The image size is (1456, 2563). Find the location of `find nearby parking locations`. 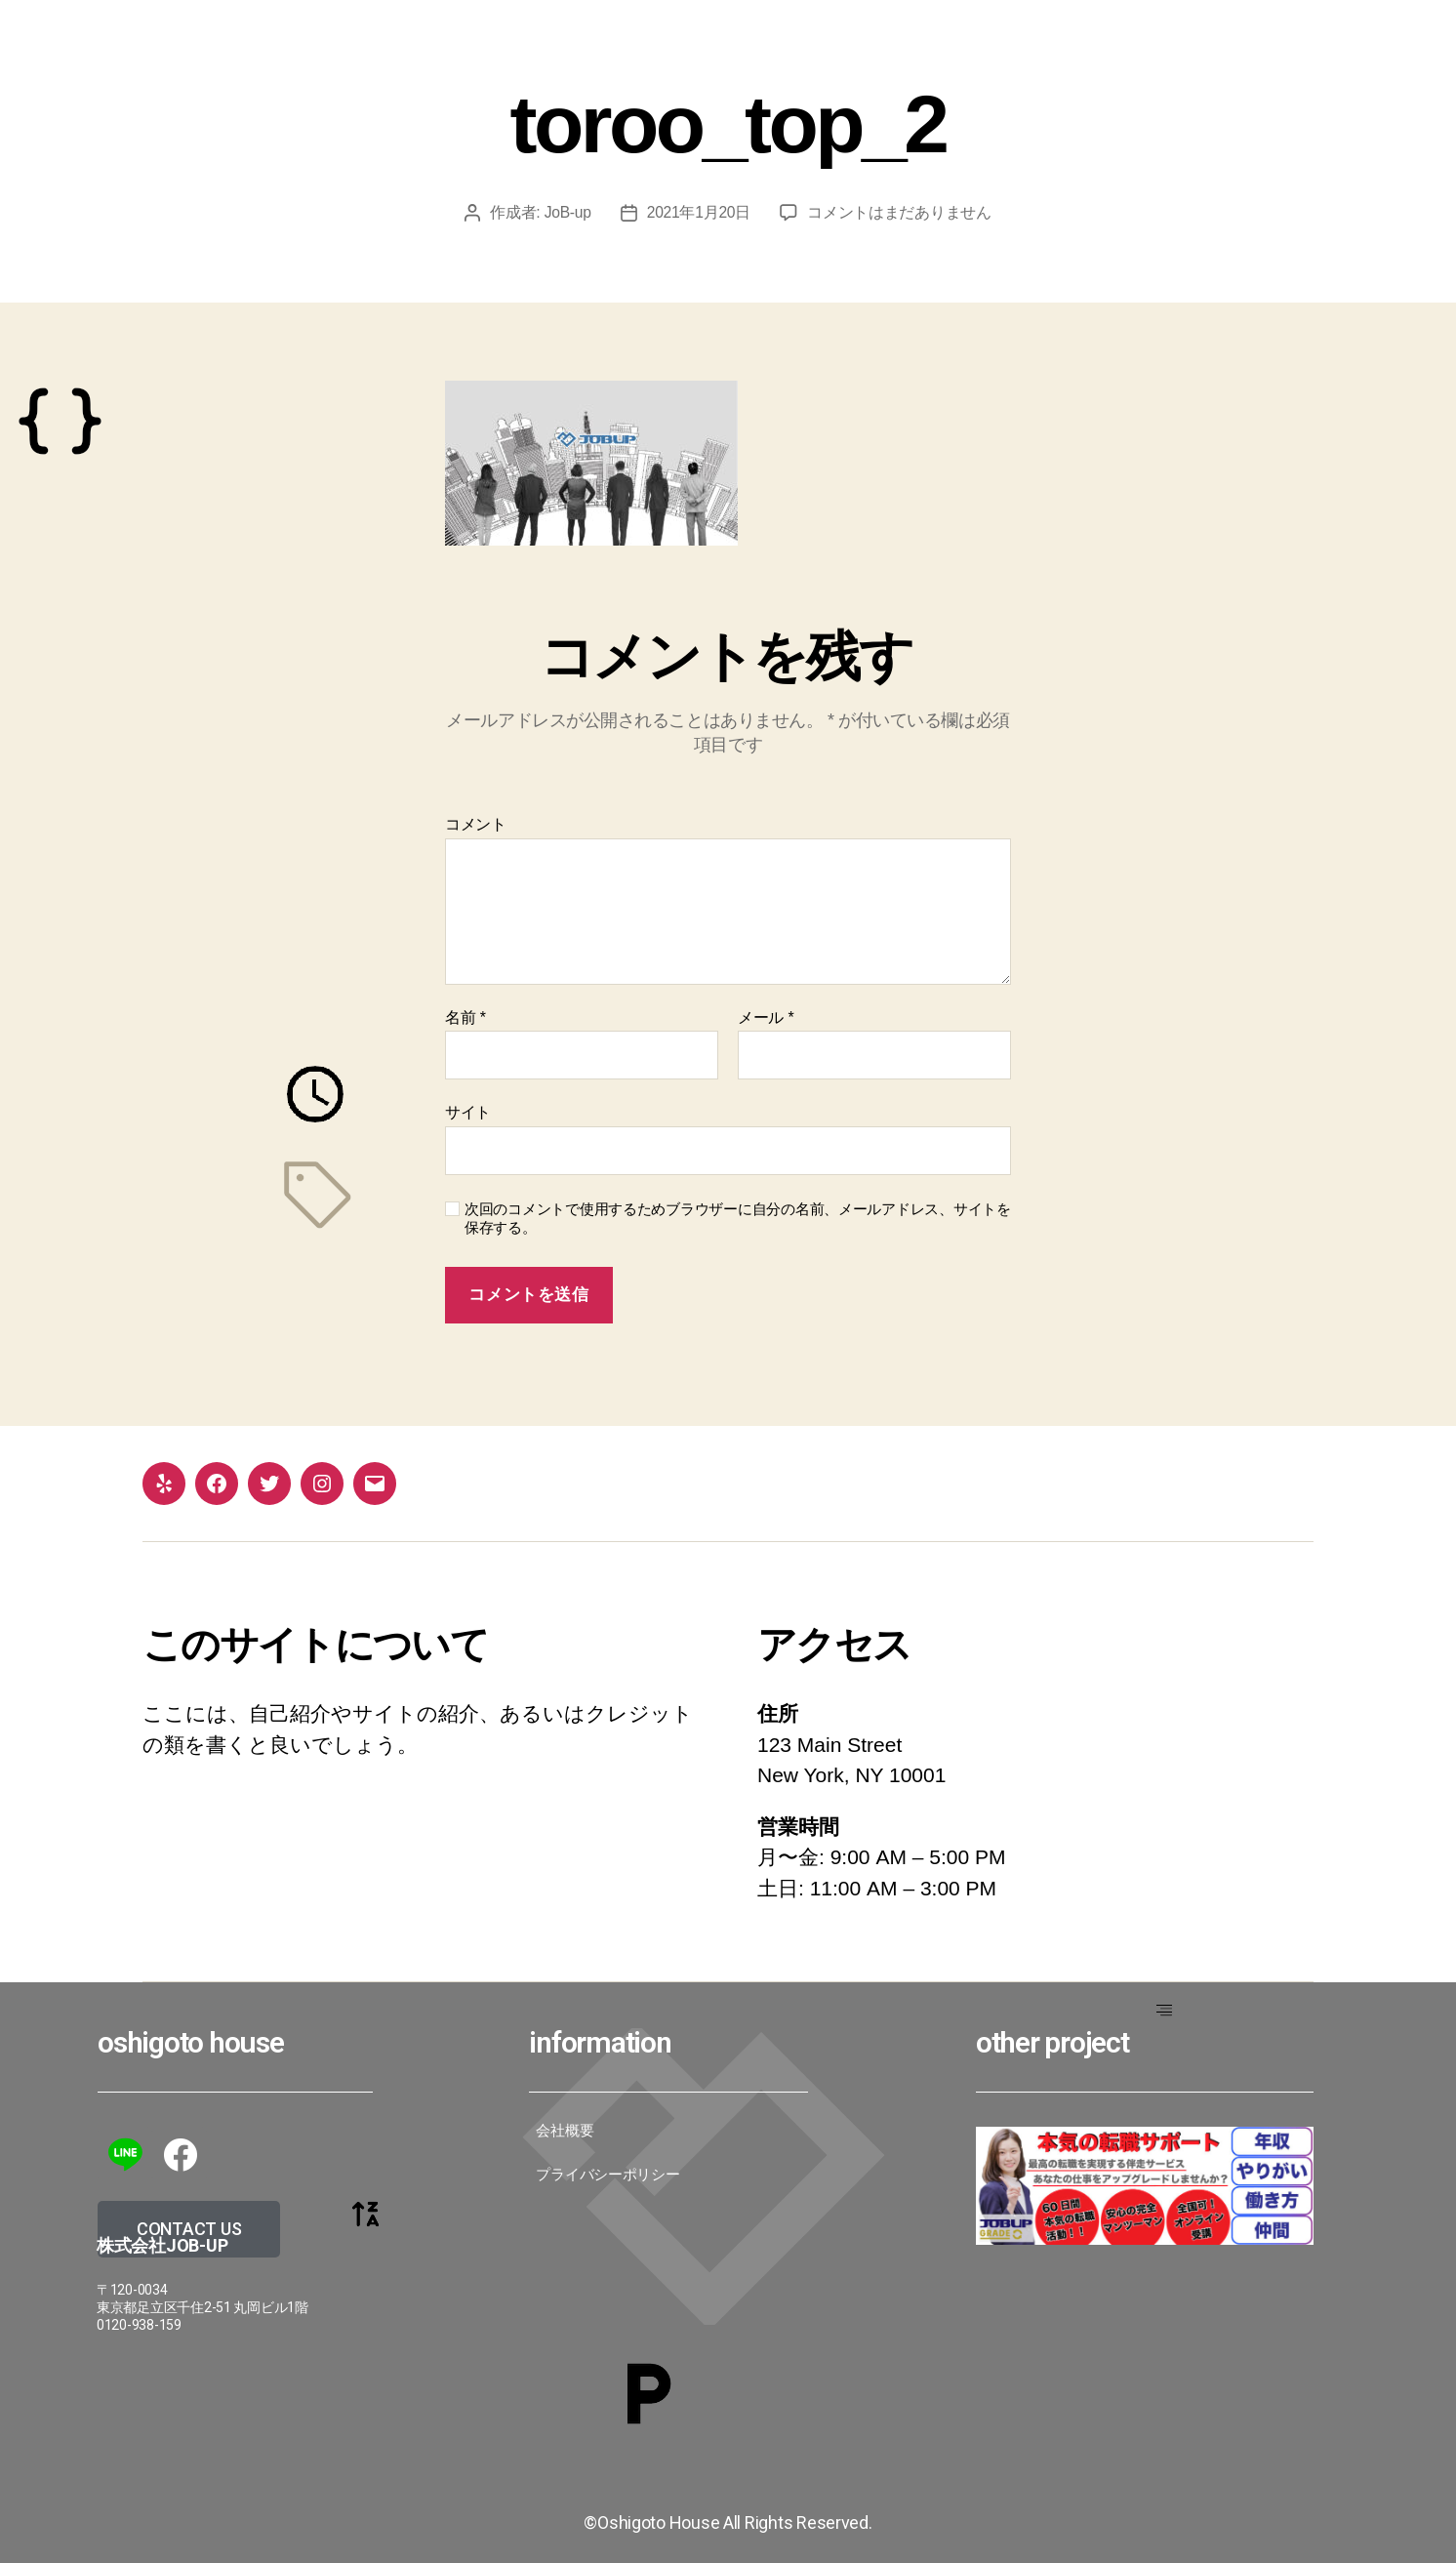

find nearby parking locations is located at coordinates (647, 2393).